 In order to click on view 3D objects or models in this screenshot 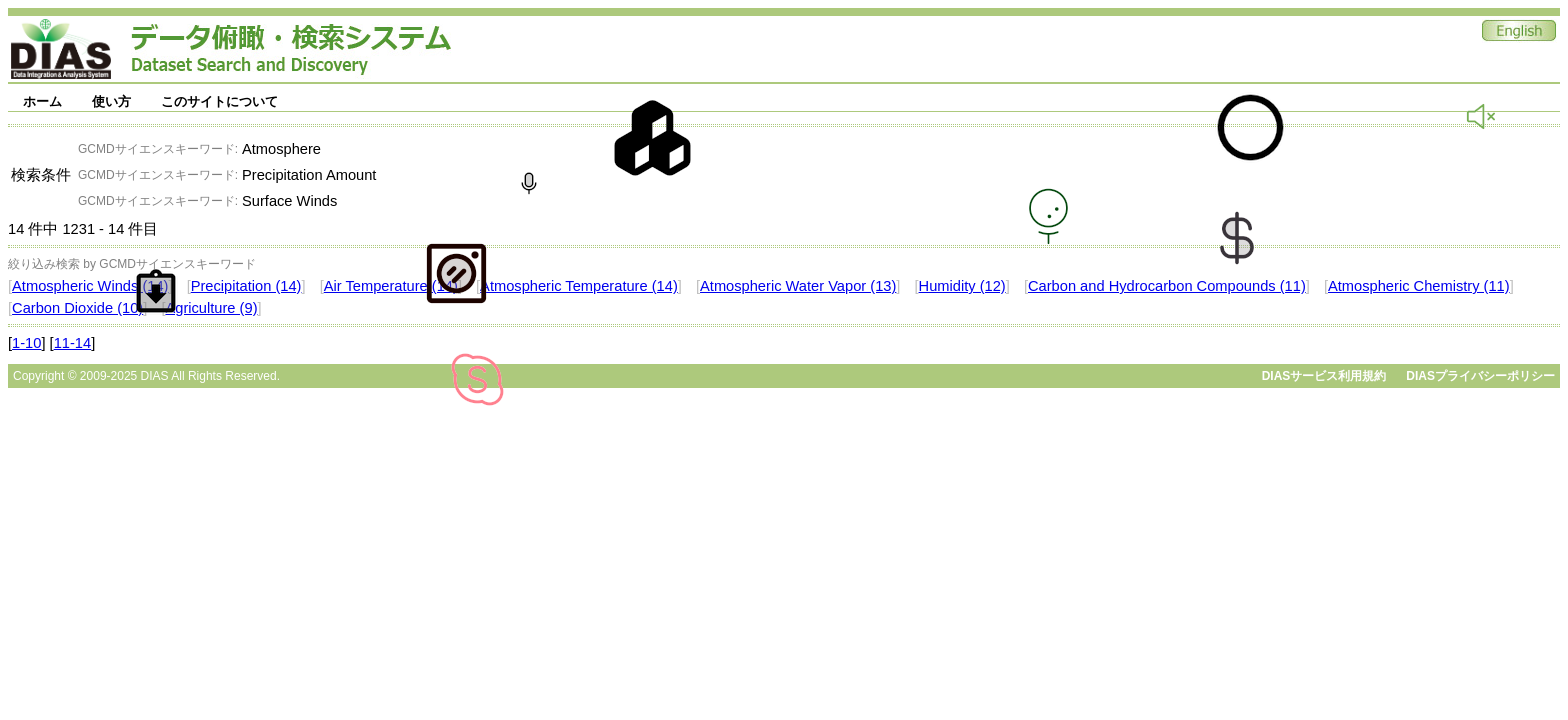, I will do `click(652, 139)`.